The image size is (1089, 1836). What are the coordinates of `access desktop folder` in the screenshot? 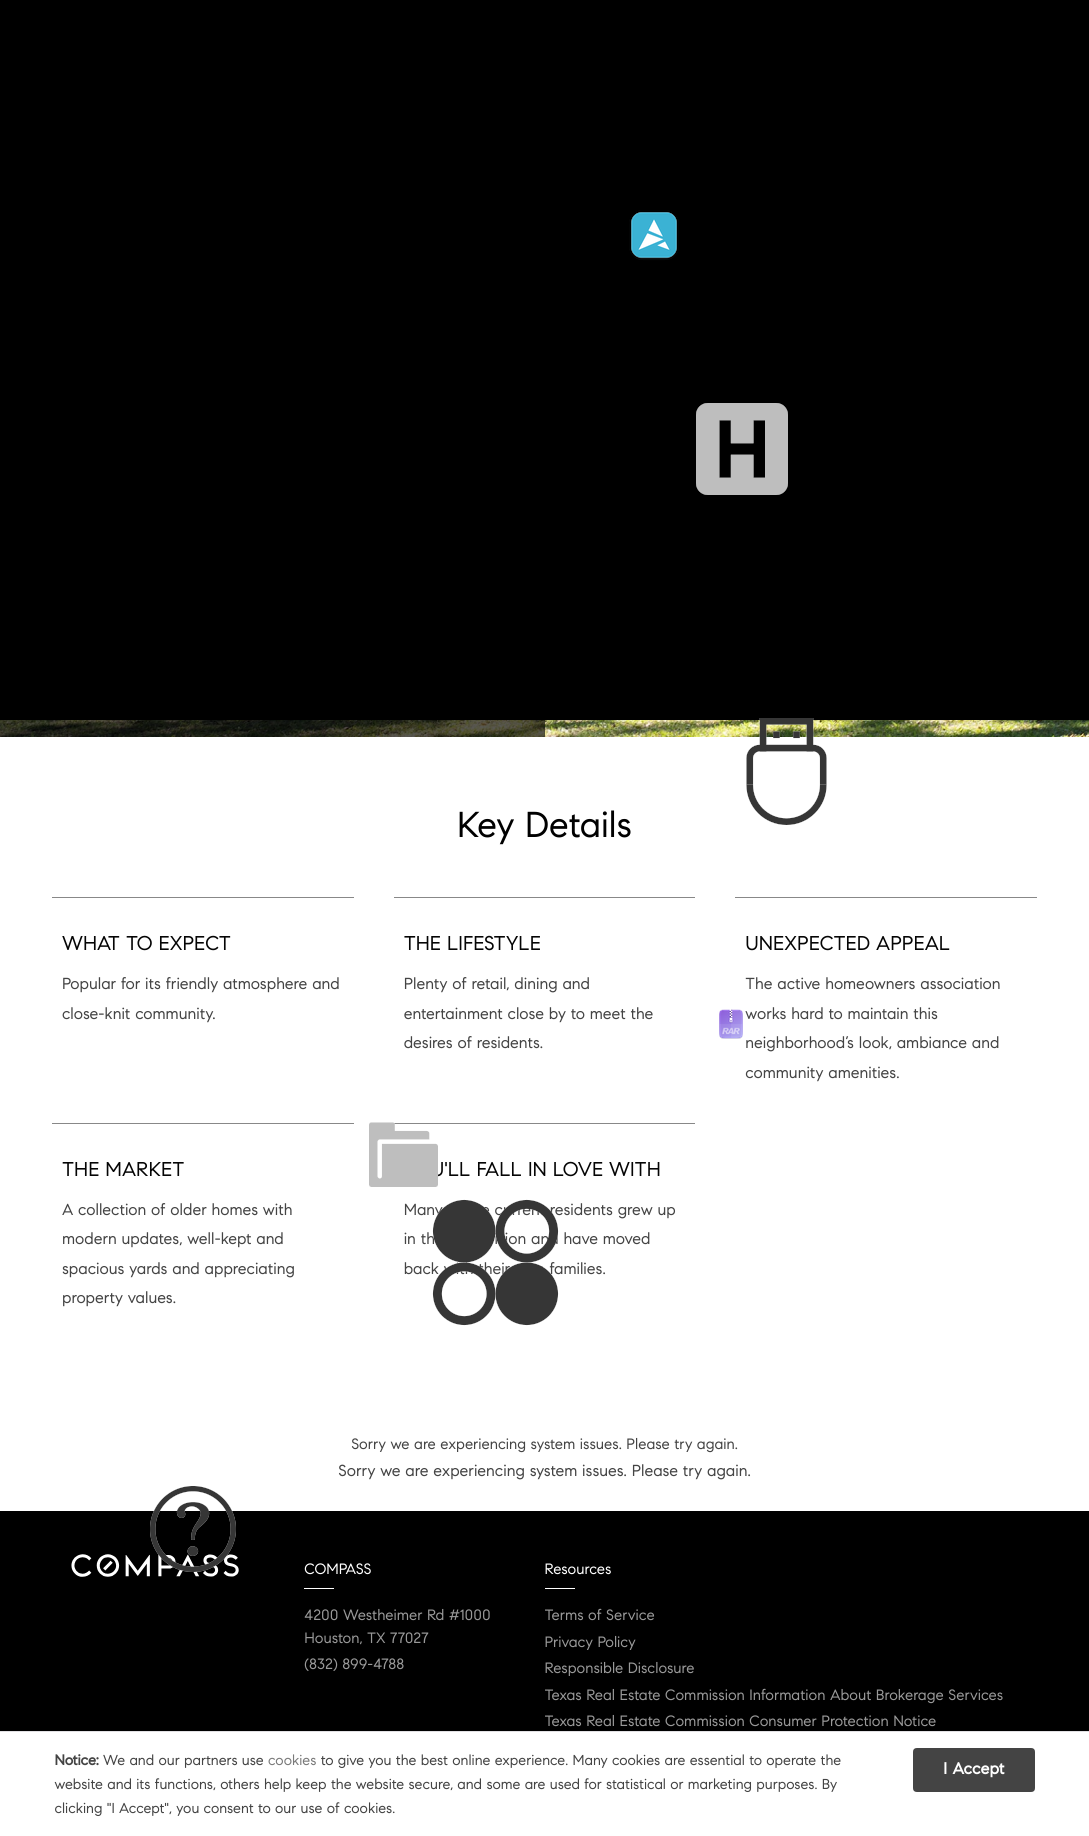 It's located at (403, 1152).